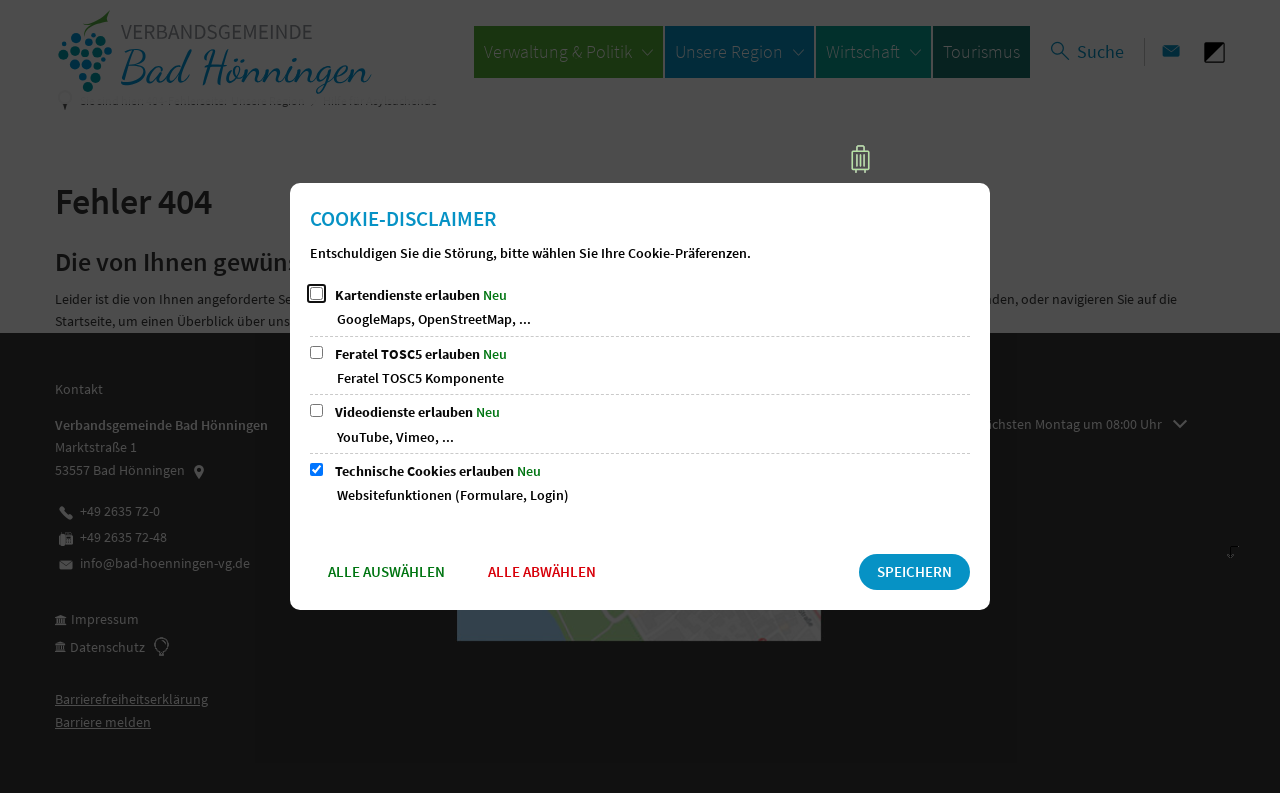 Image resolution: width=1280 pixels, height=793 pixels. I want to click on manage travel or trip details, so click(860, 159).